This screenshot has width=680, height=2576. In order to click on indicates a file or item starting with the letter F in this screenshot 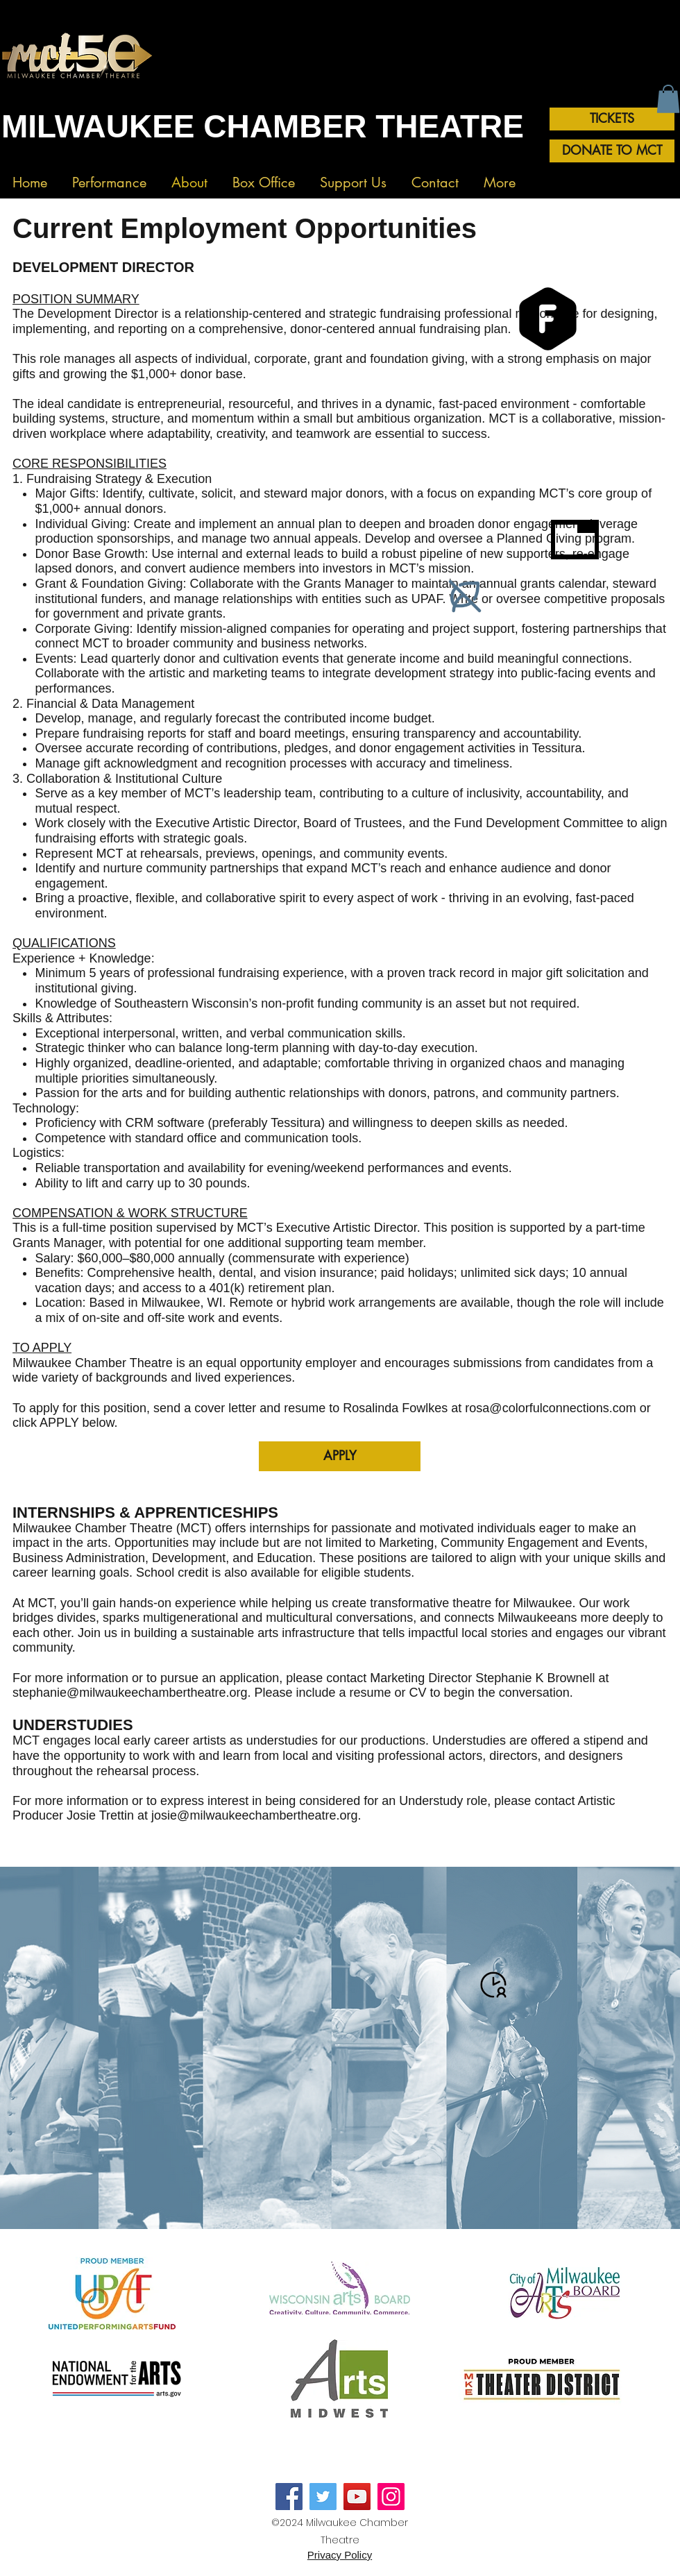, I will do `click(547, 319)`.